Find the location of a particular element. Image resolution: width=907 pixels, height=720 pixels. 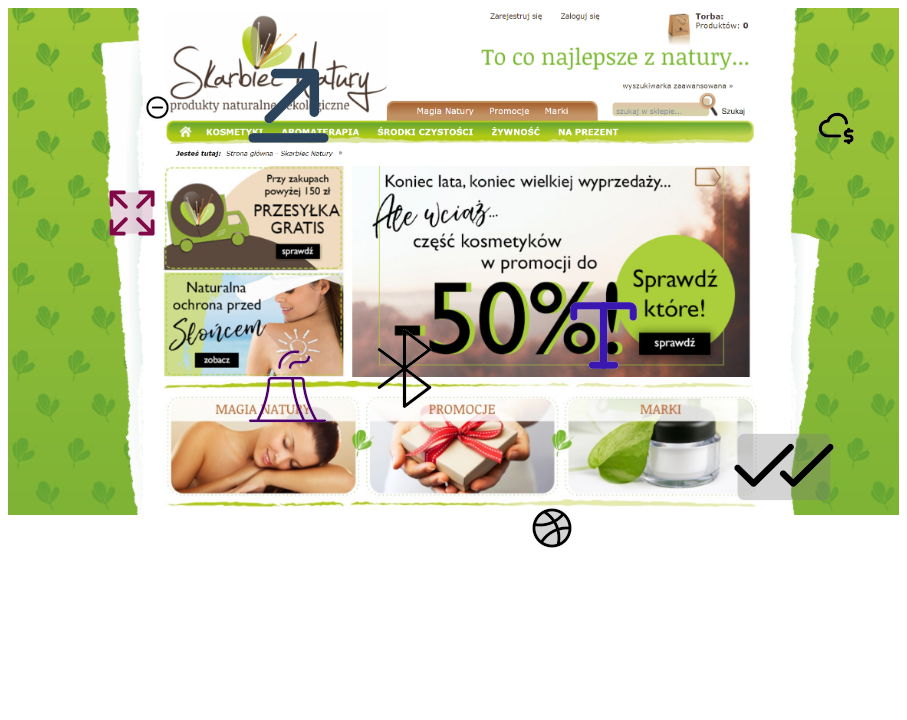

open link in new window or tab is located at coordinates (288, 102).